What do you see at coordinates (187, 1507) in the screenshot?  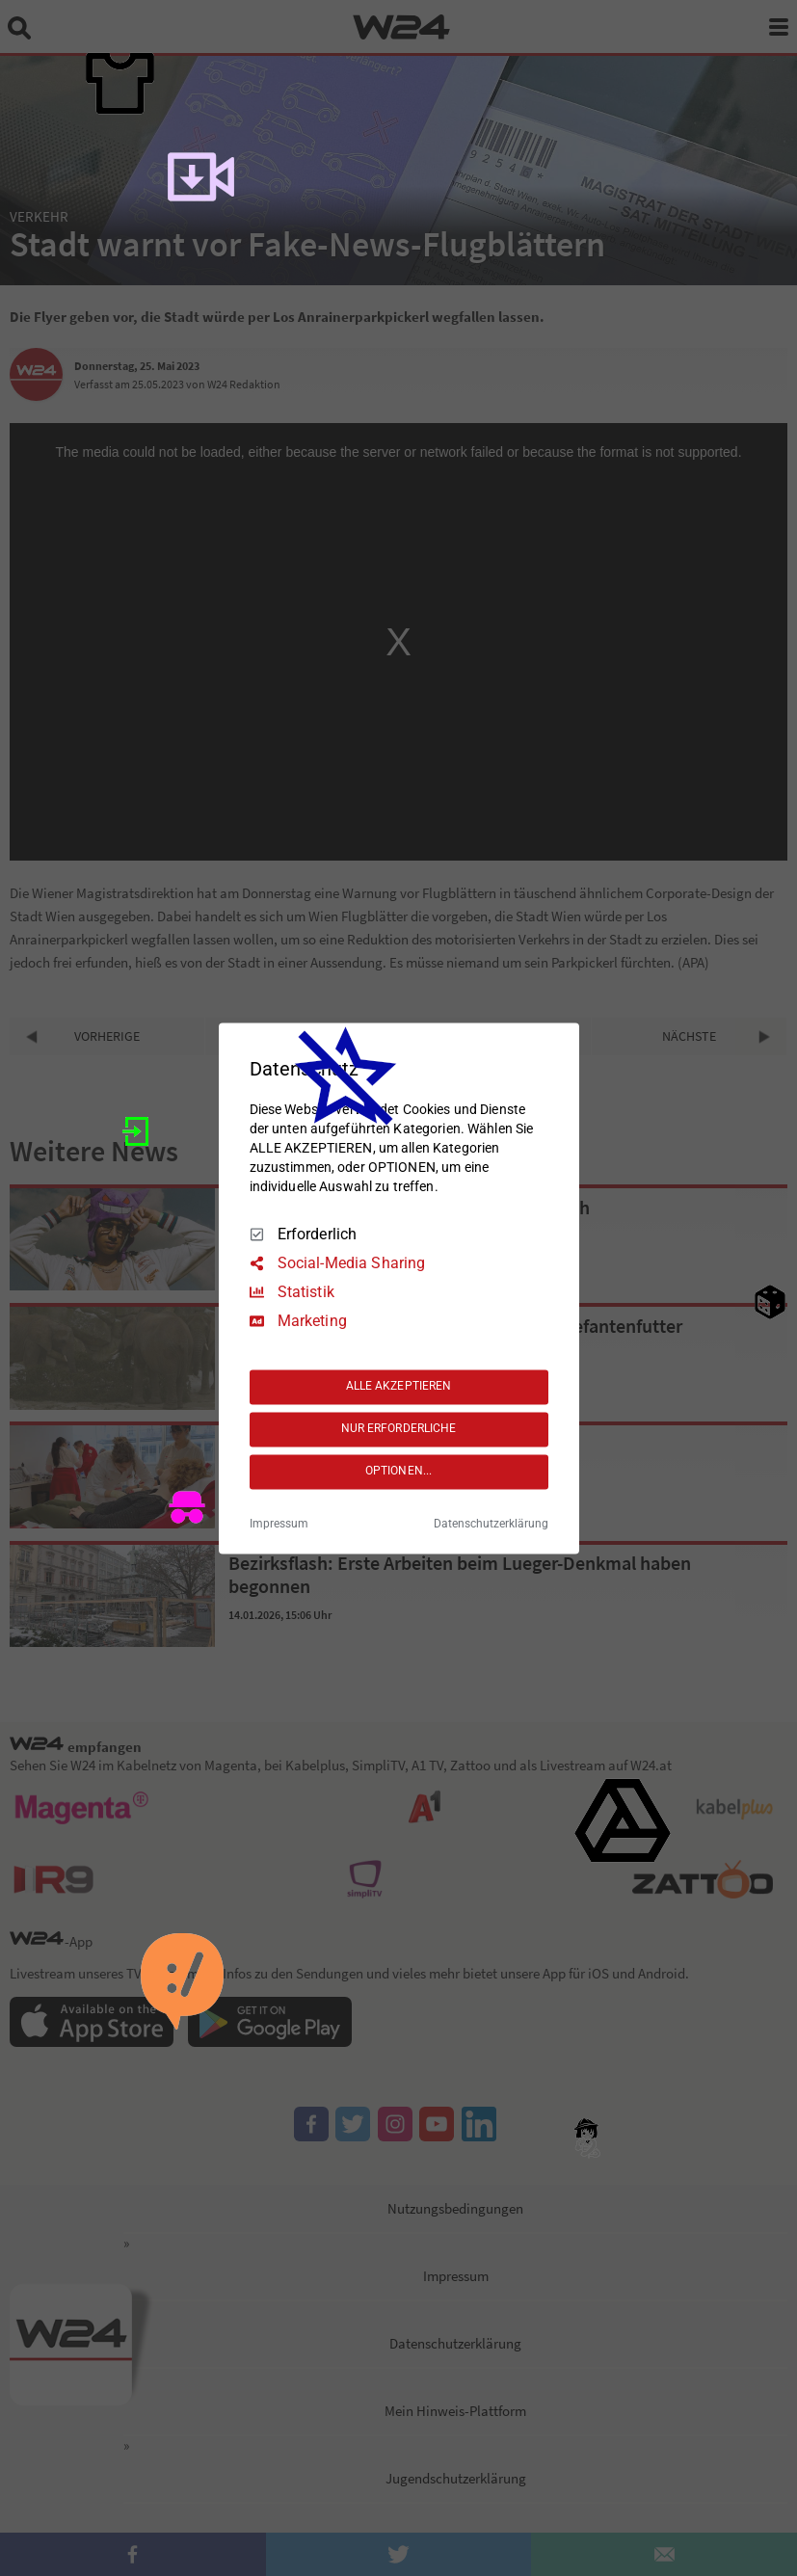 I see `enable incognito or private browsing mode` at bounding box center [187, 1507].